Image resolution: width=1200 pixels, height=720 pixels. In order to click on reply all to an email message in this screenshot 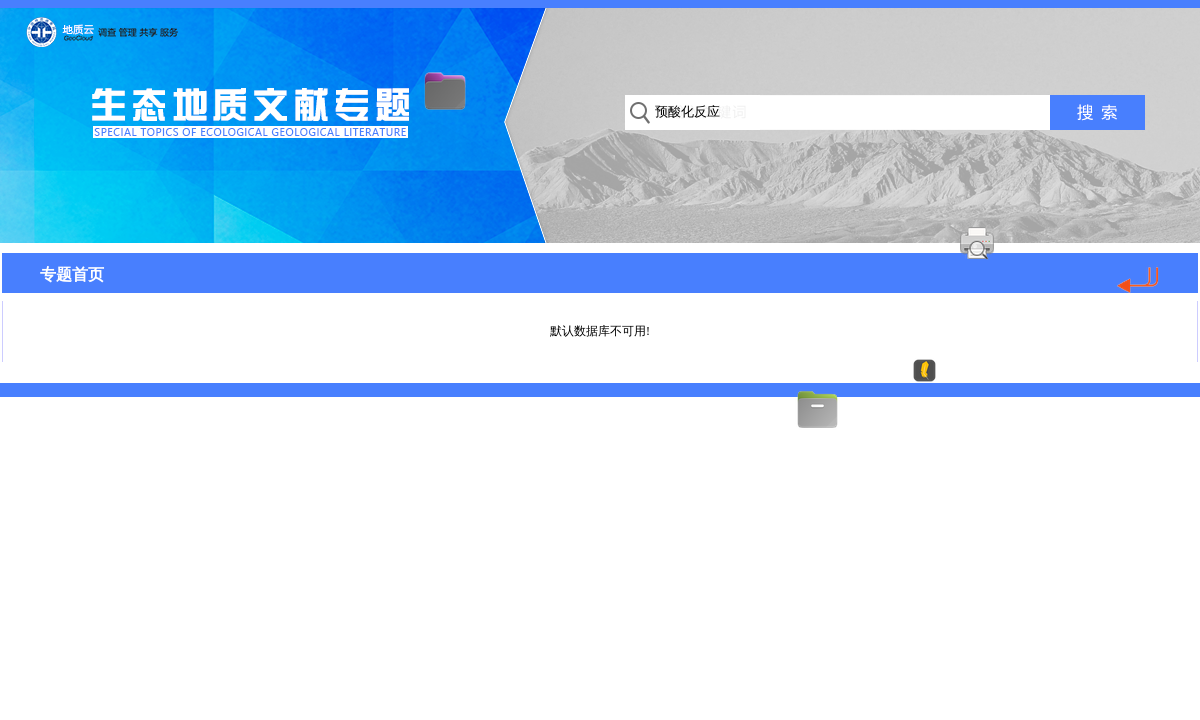, I will do `click(1137, 277)`.